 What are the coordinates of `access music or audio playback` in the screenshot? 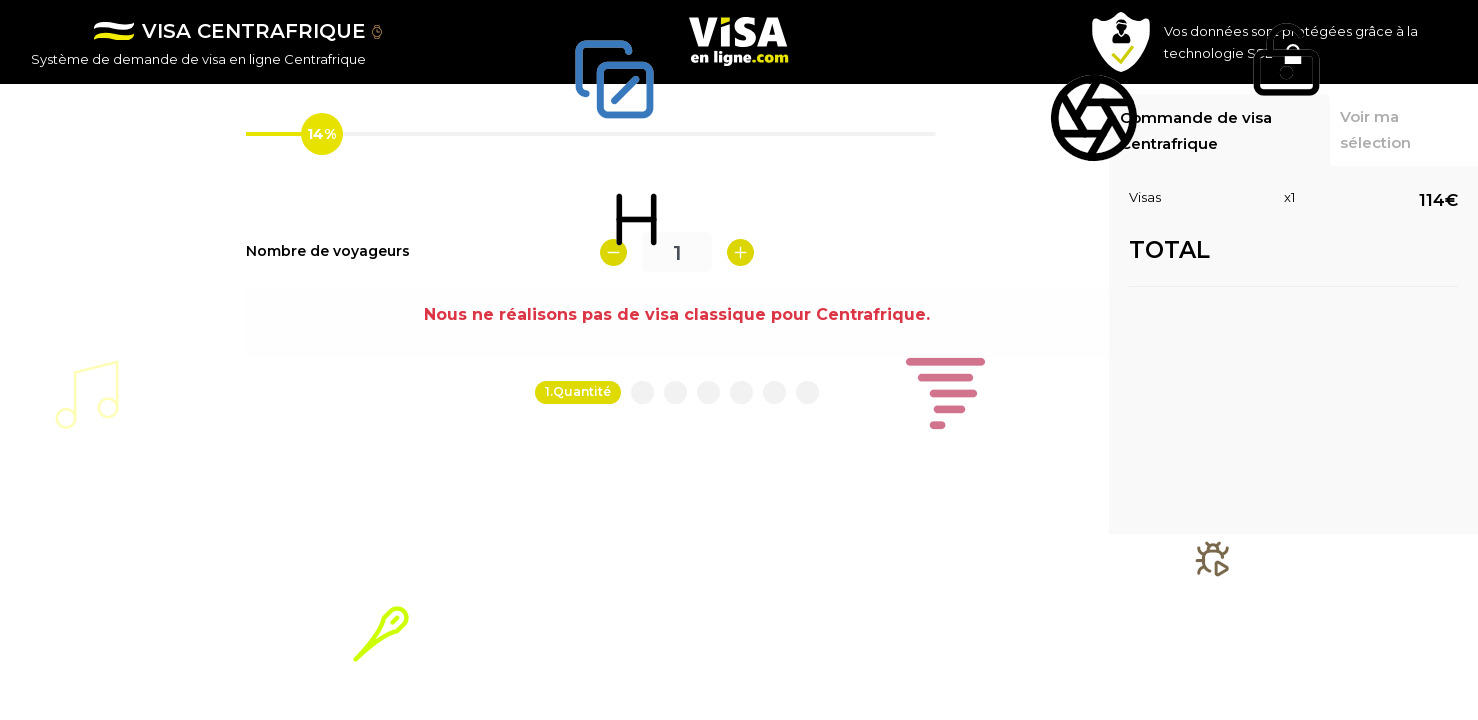 It's located at (91, 396).